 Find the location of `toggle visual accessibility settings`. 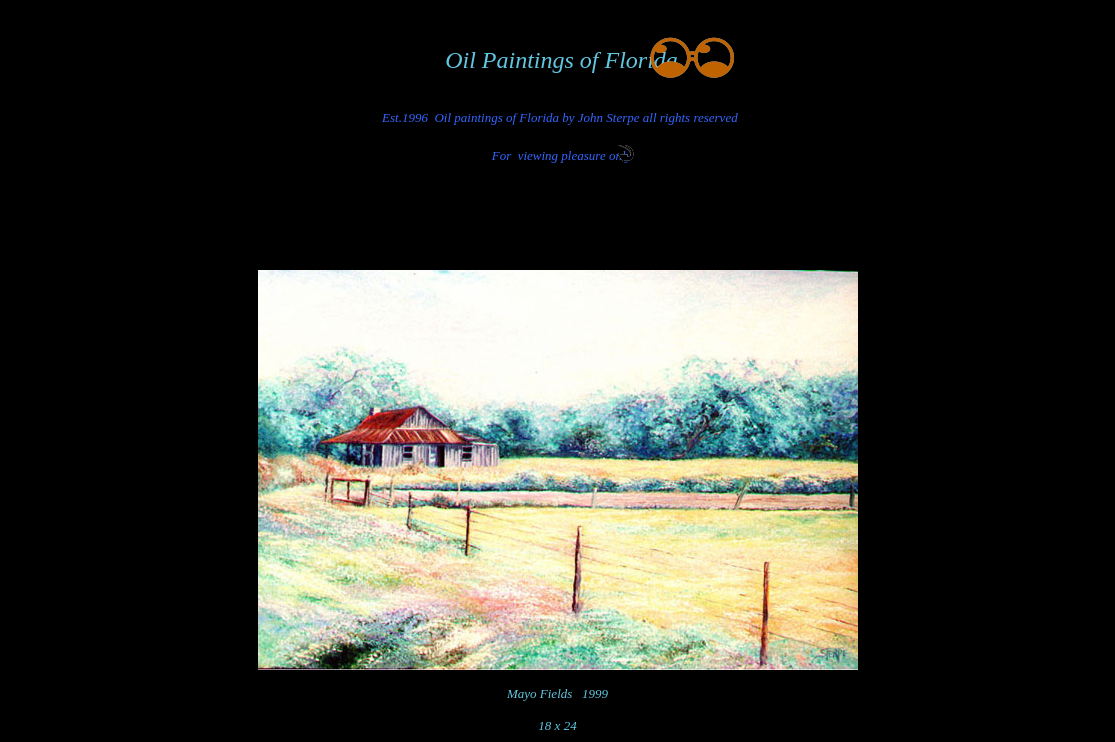

toggle visual accessibility settings is located at coordinates (693, 56).